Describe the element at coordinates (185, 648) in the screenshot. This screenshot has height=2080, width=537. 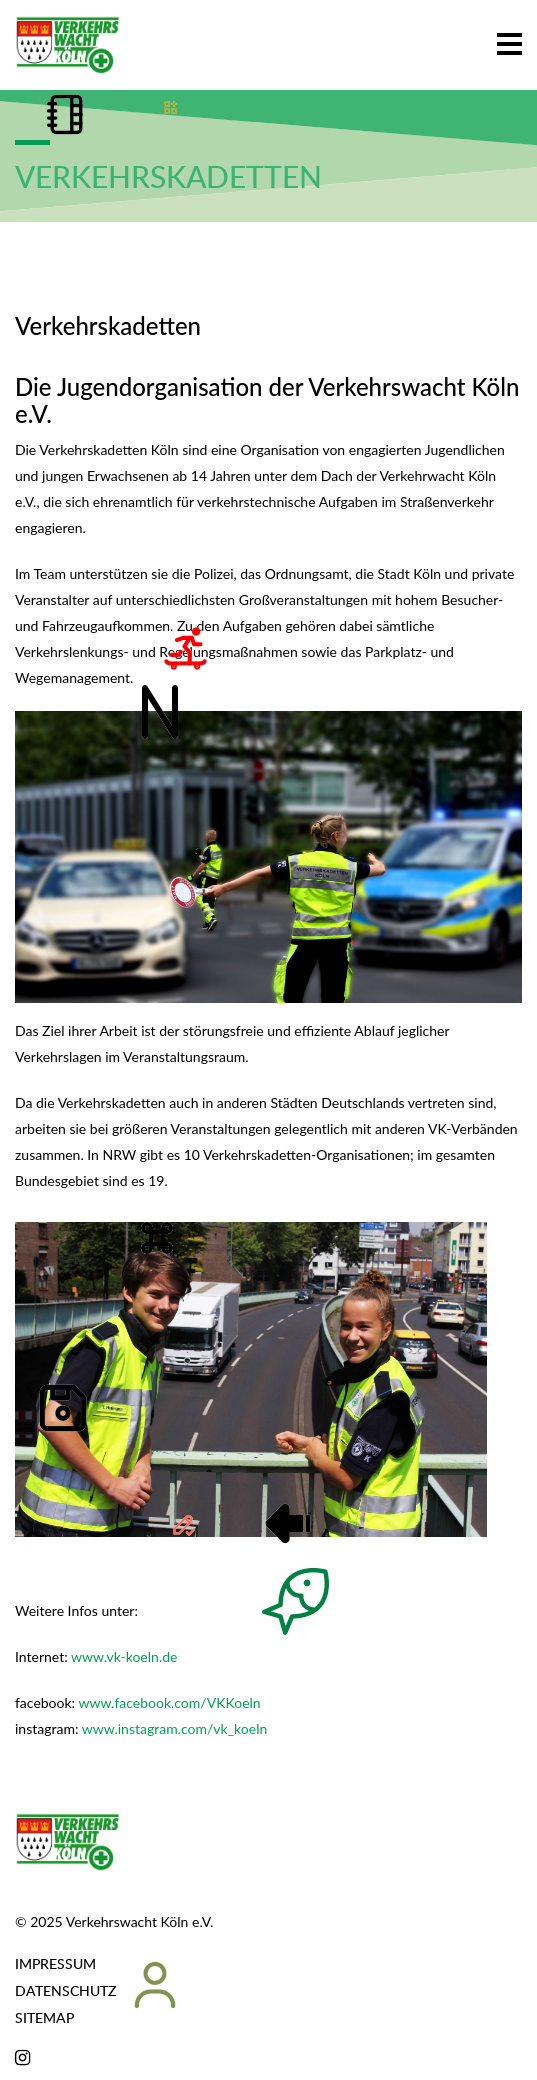
I see `browse skateboarding or action sports content` at that location.